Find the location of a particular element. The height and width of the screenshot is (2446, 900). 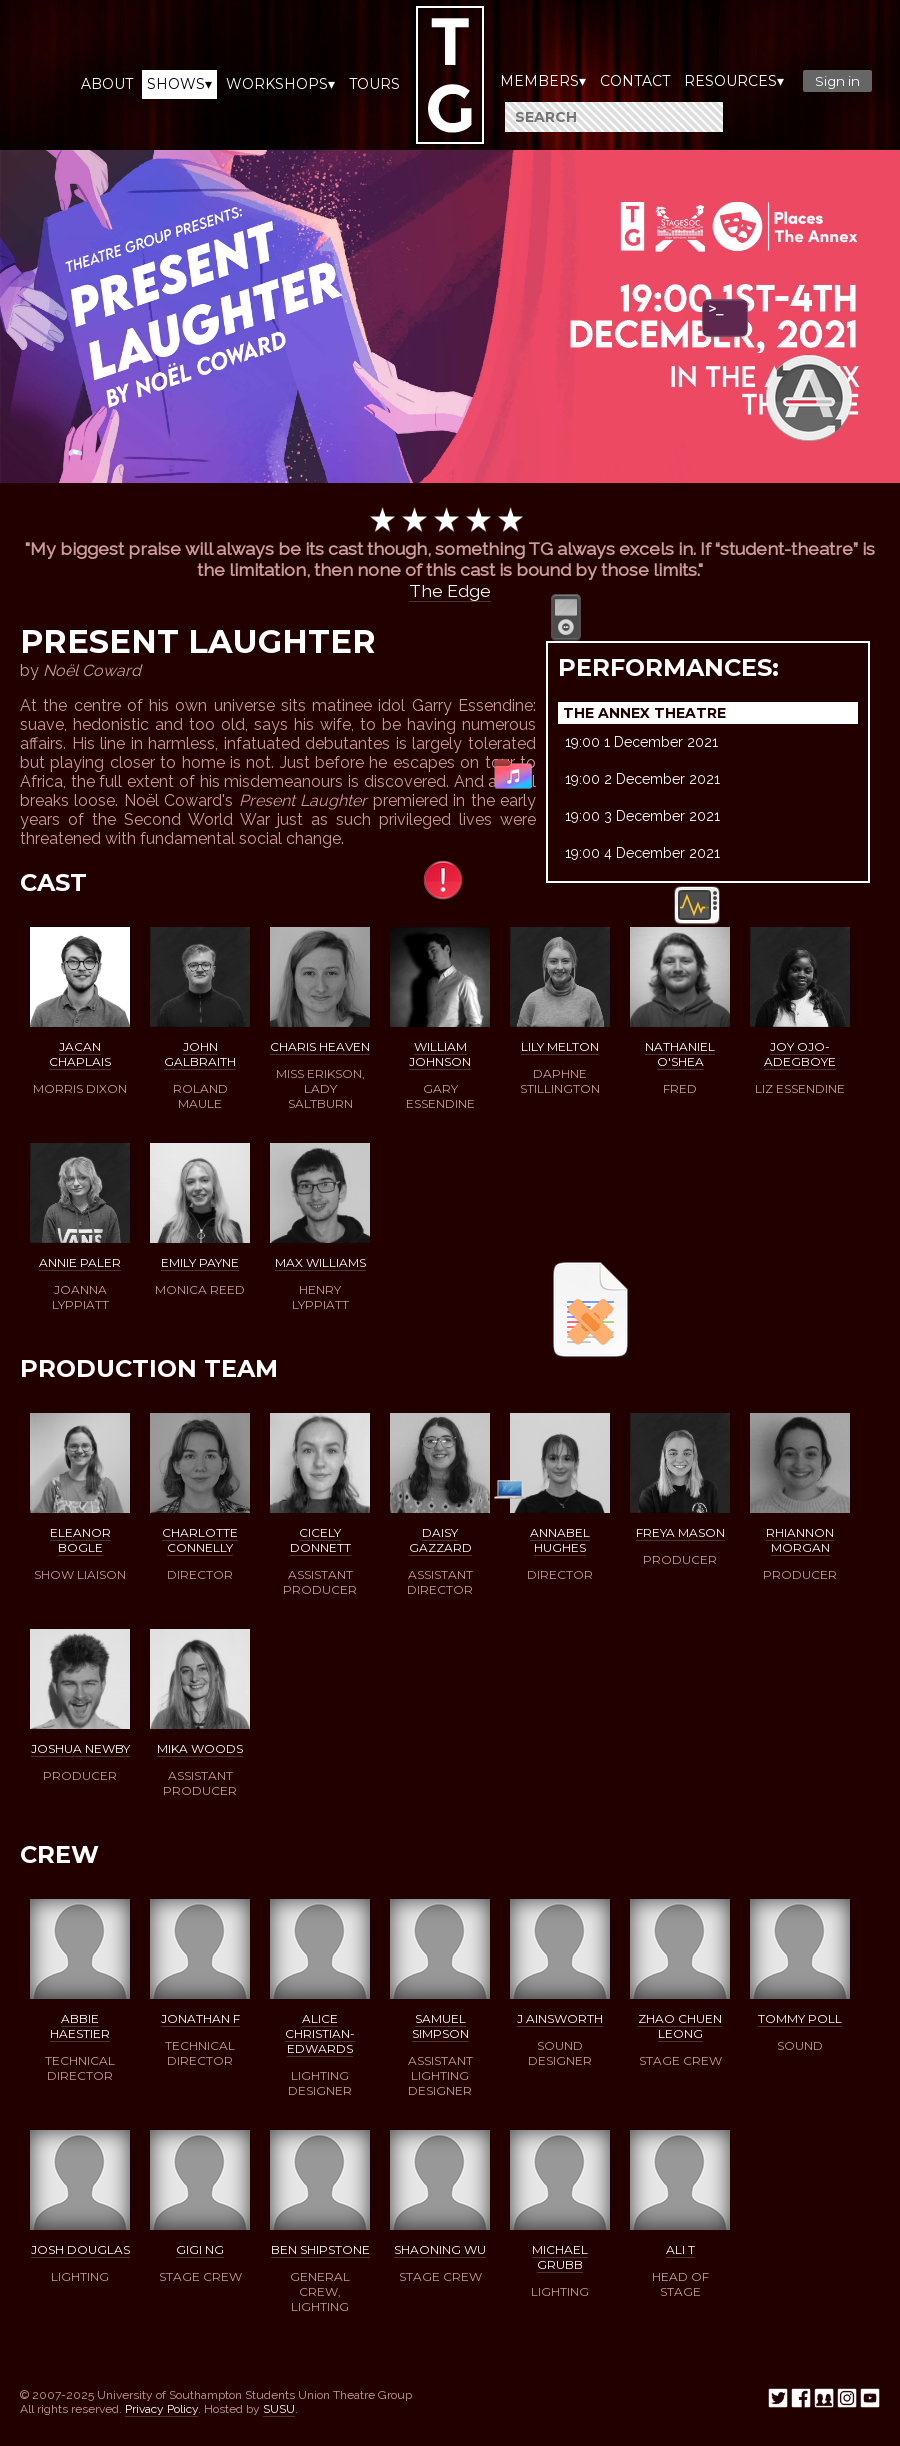

open apple music folder is located at coordinates (513, 775).